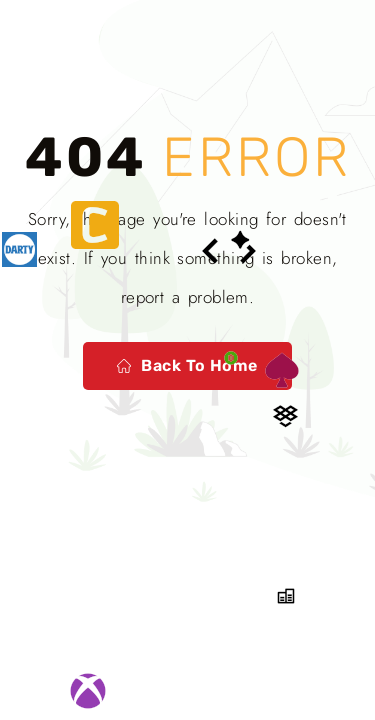 The width and height of the screenshot is (375, 720). Describe the element at coordinates (285, 415) in the screenshot. I see `open dropbox app` at that location.